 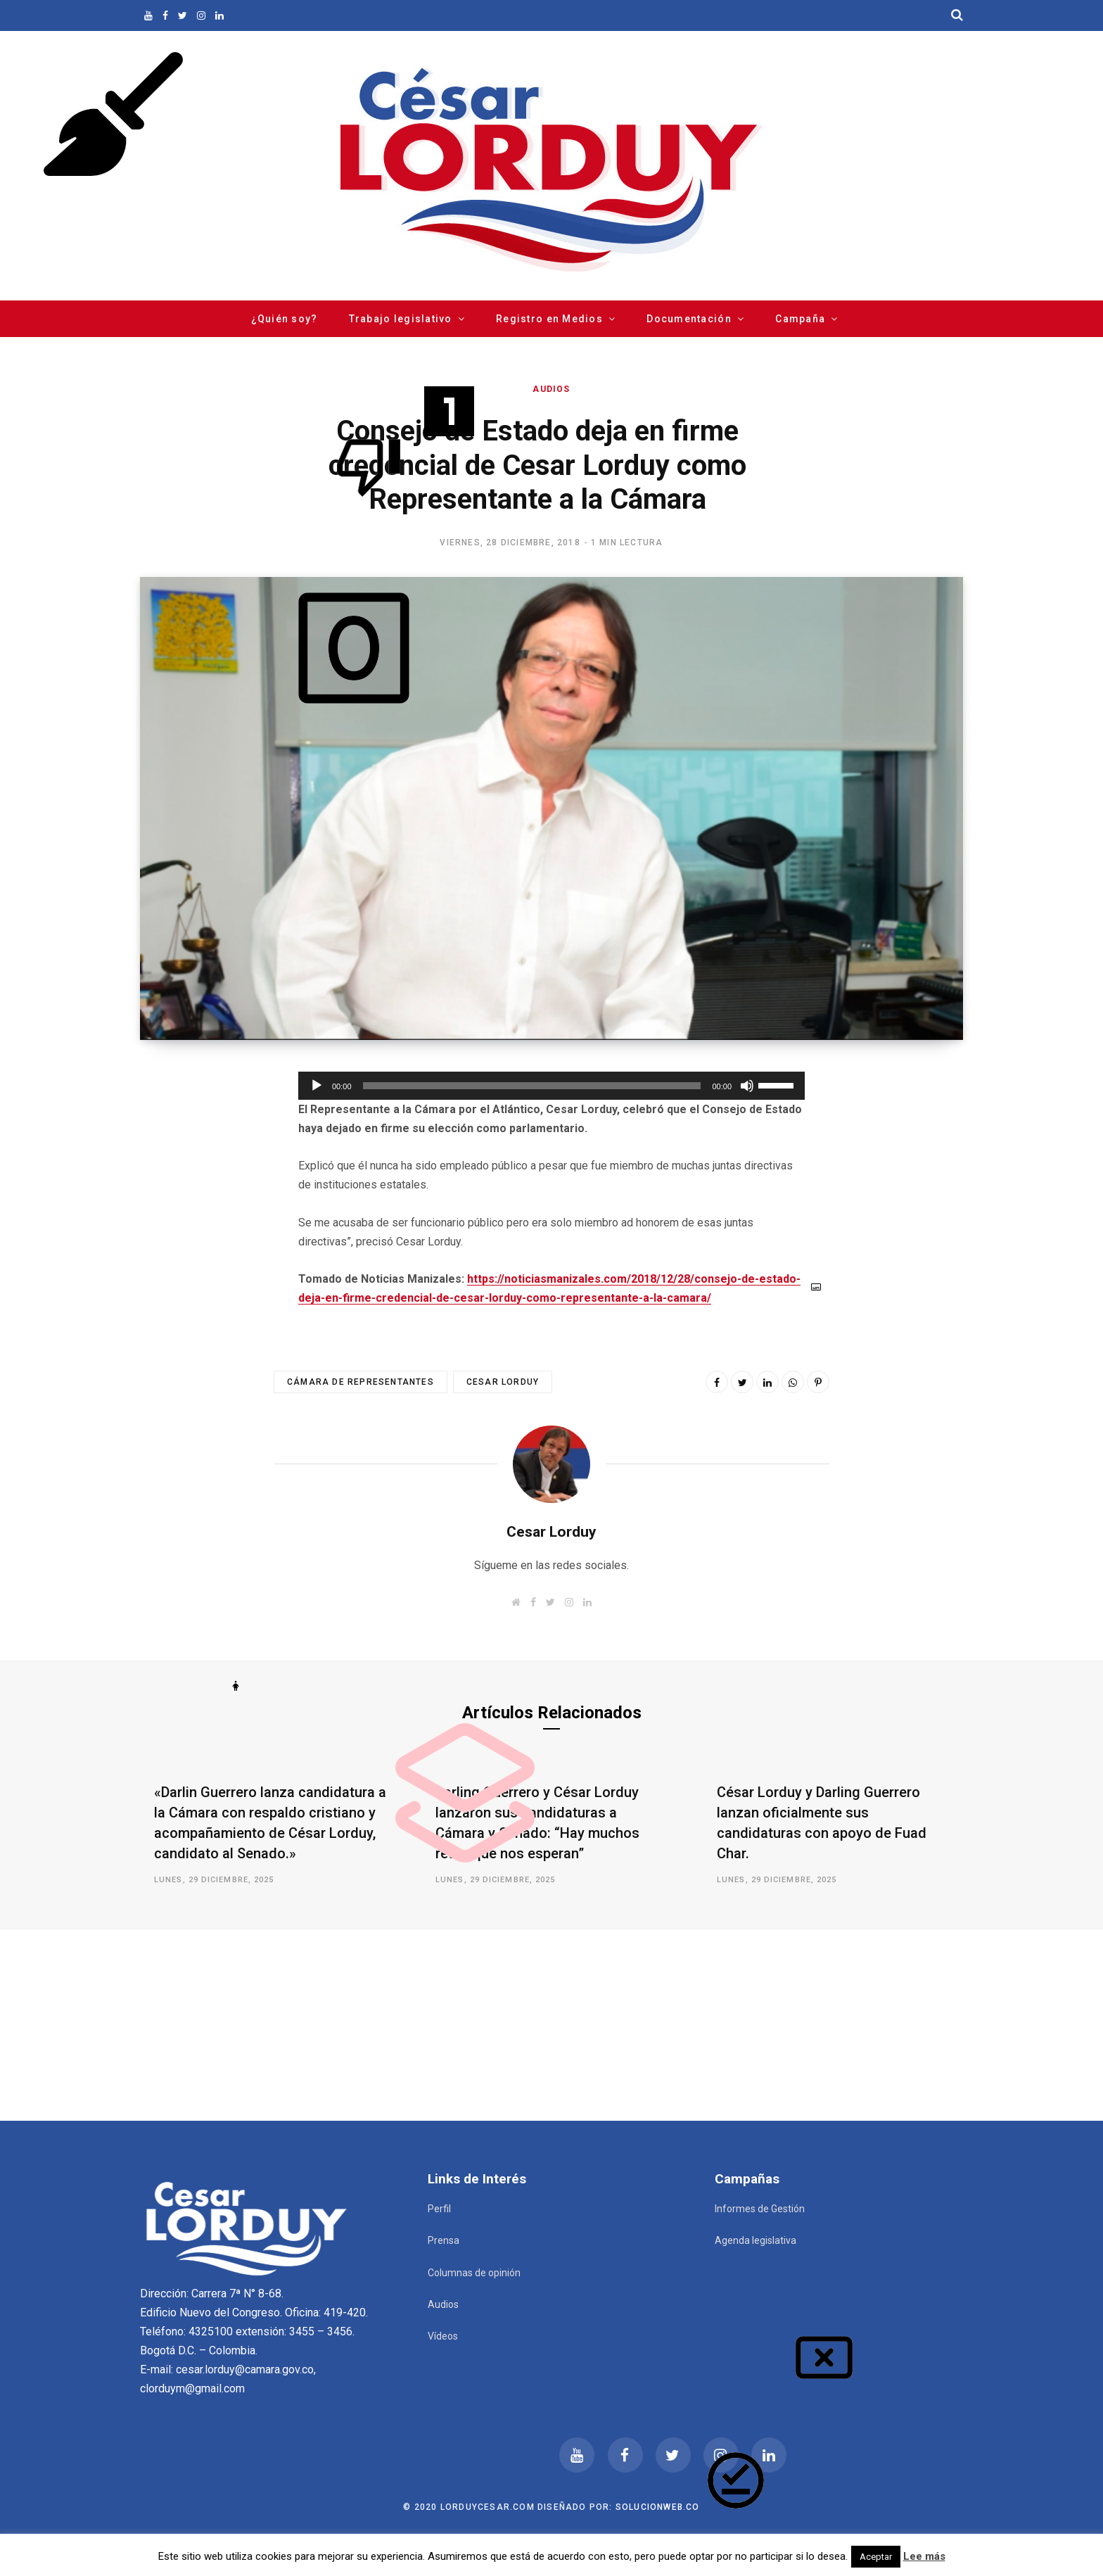 What do you see at coordinates (113, 114) in the screenshot?
I see `clear or clean up items` at bounding box center [113, 114].